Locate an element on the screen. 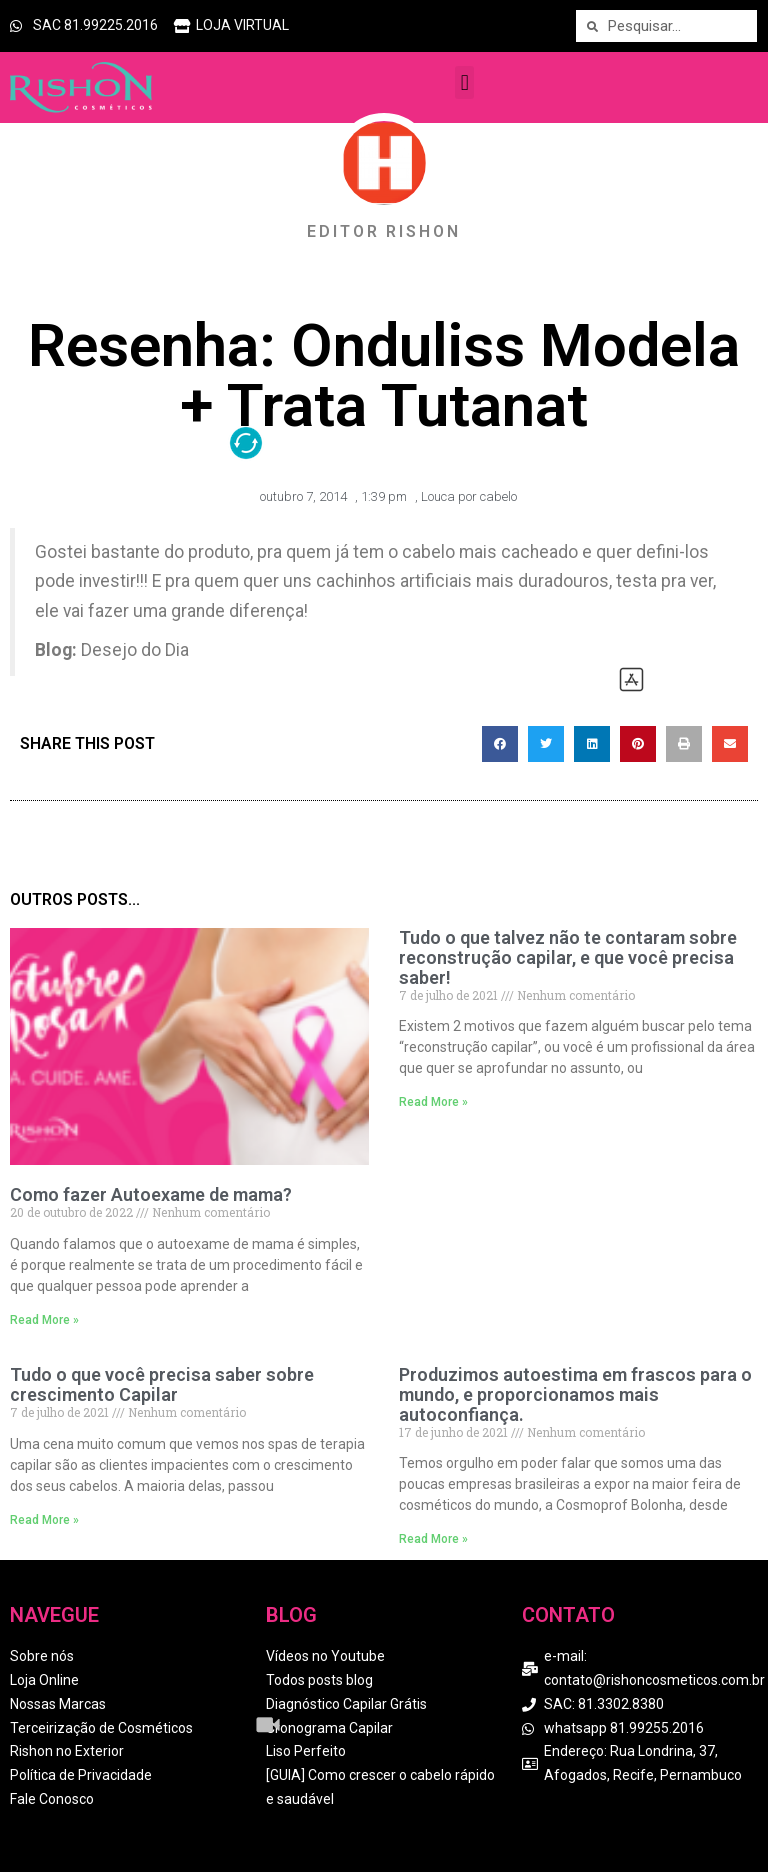 The width and height of the screenshot is (768, 1872). indicates file or folder is currently syncing is located at coordinates (246, 443).